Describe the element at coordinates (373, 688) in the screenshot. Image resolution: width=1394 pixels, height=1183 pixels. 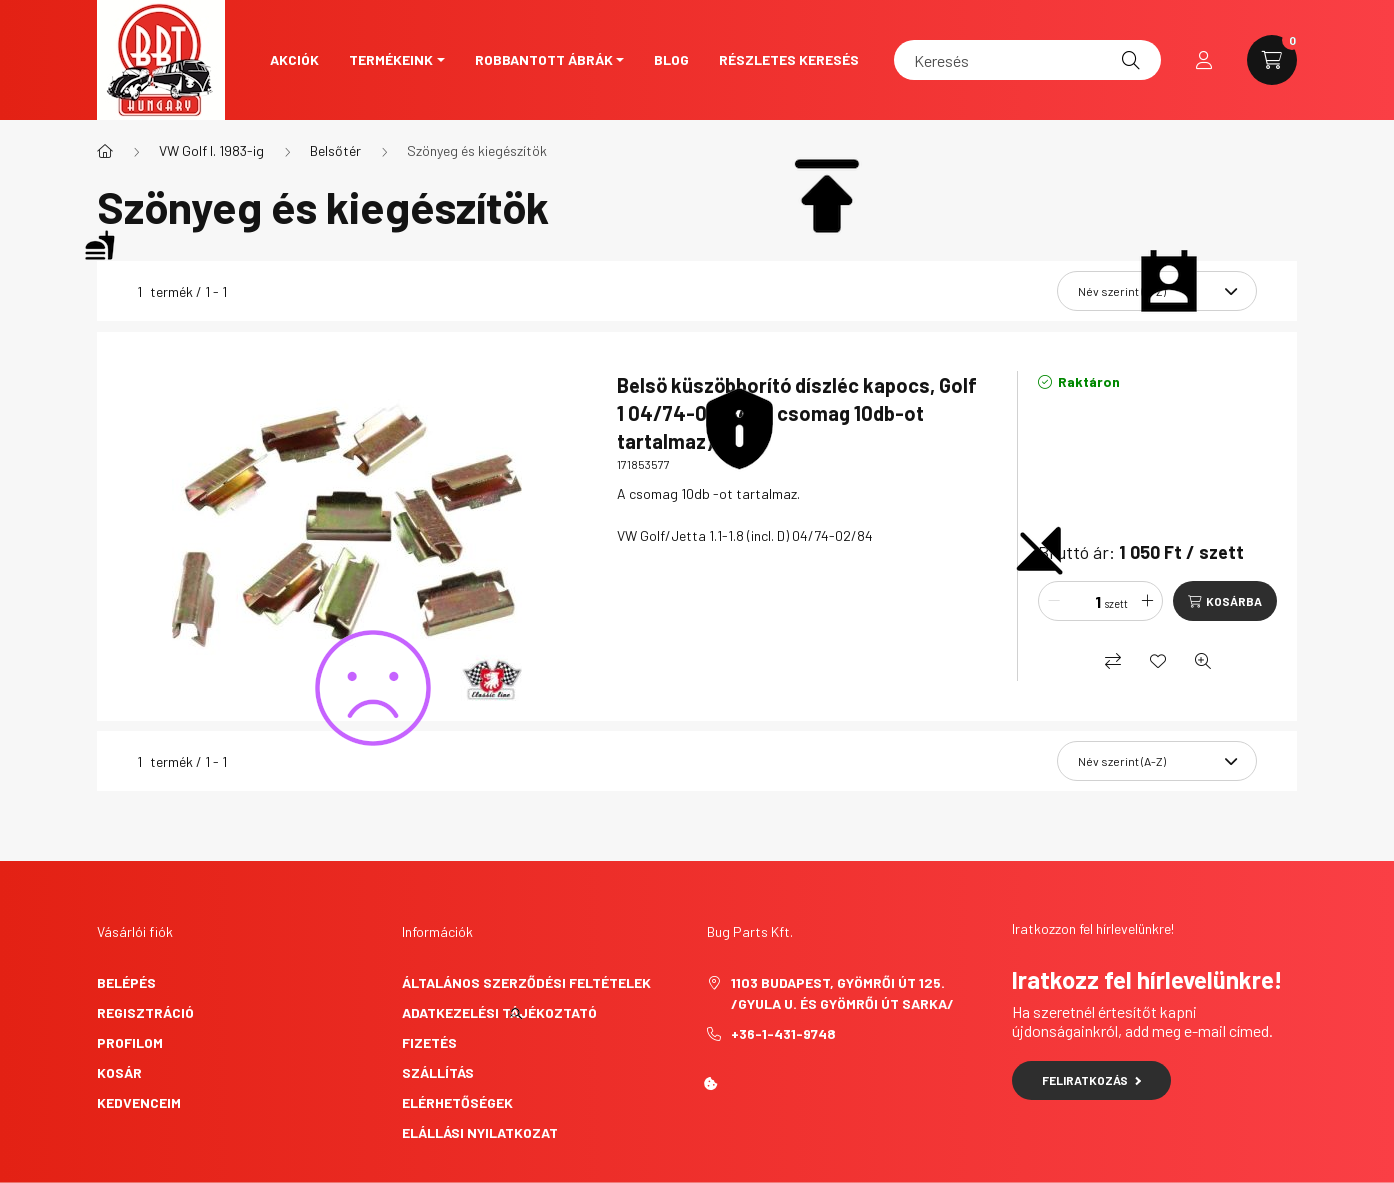
I see `indicates negative feedback or dissatisfaction` at that location.